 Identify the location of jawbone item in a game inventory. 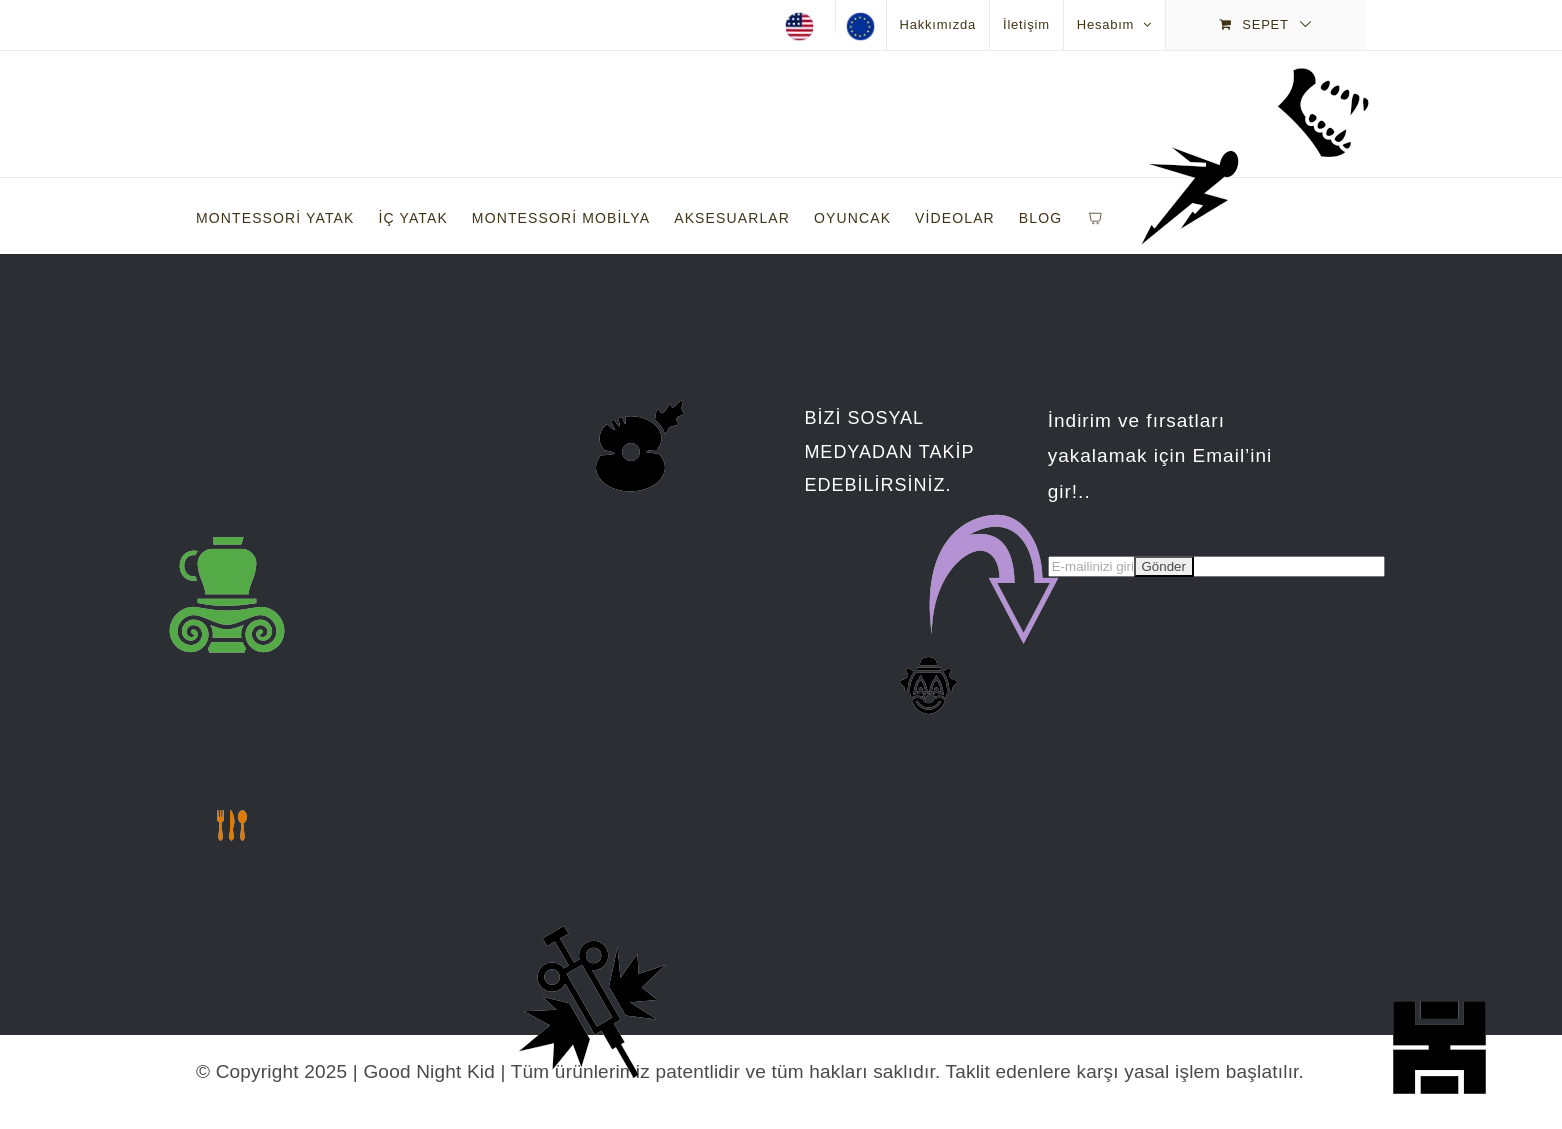
(1323, 112).